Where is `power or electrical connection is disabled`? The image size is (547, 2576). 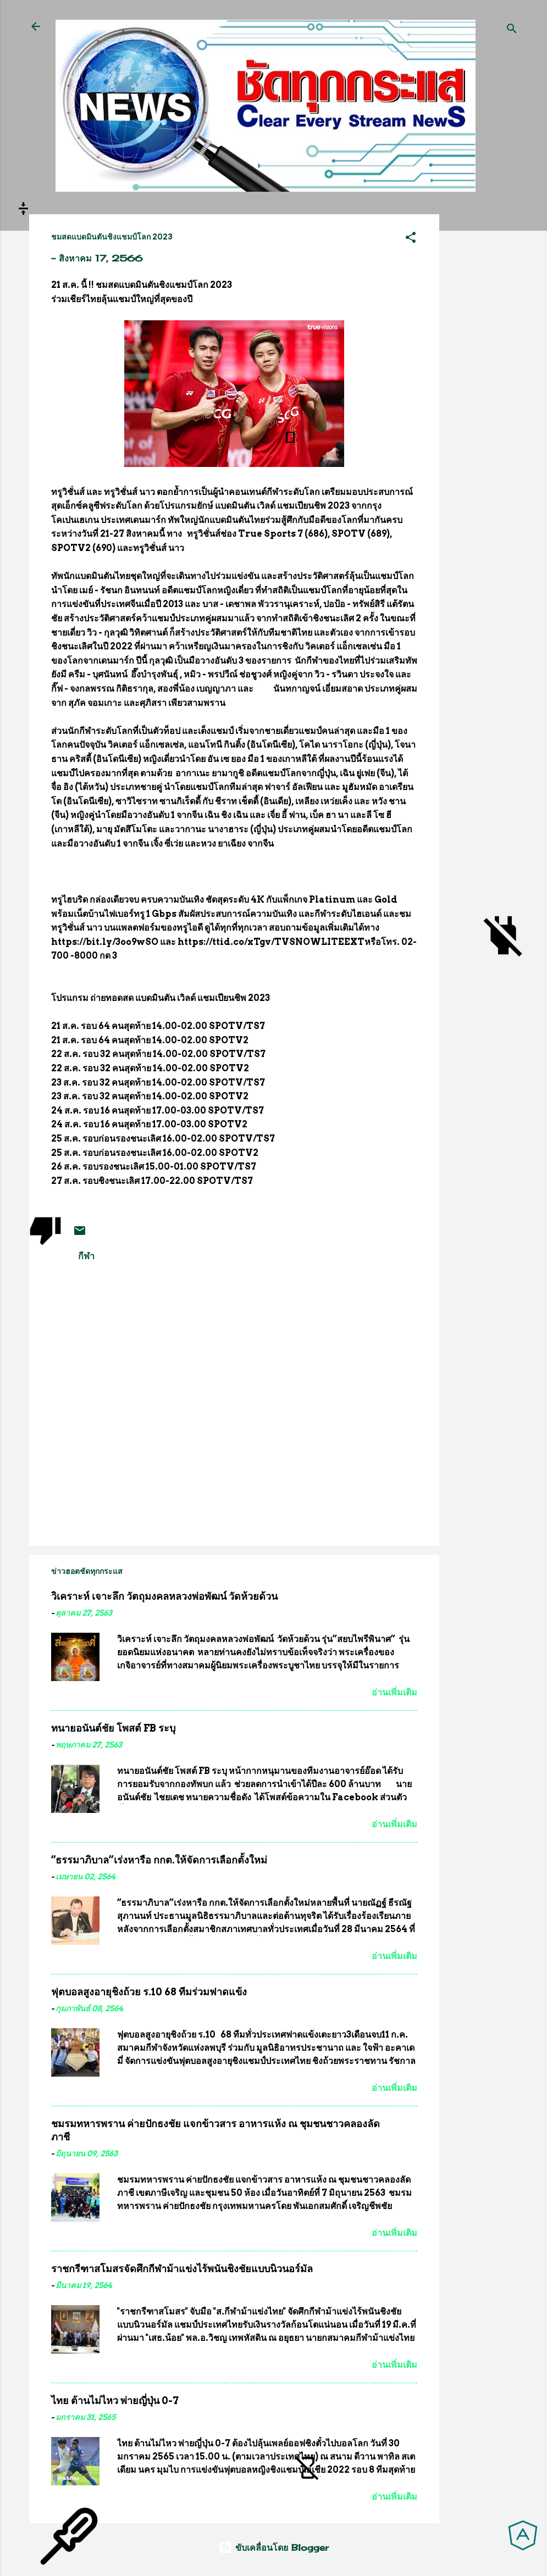
power or electrical connection is disabled is located at coordinates (503, 935).